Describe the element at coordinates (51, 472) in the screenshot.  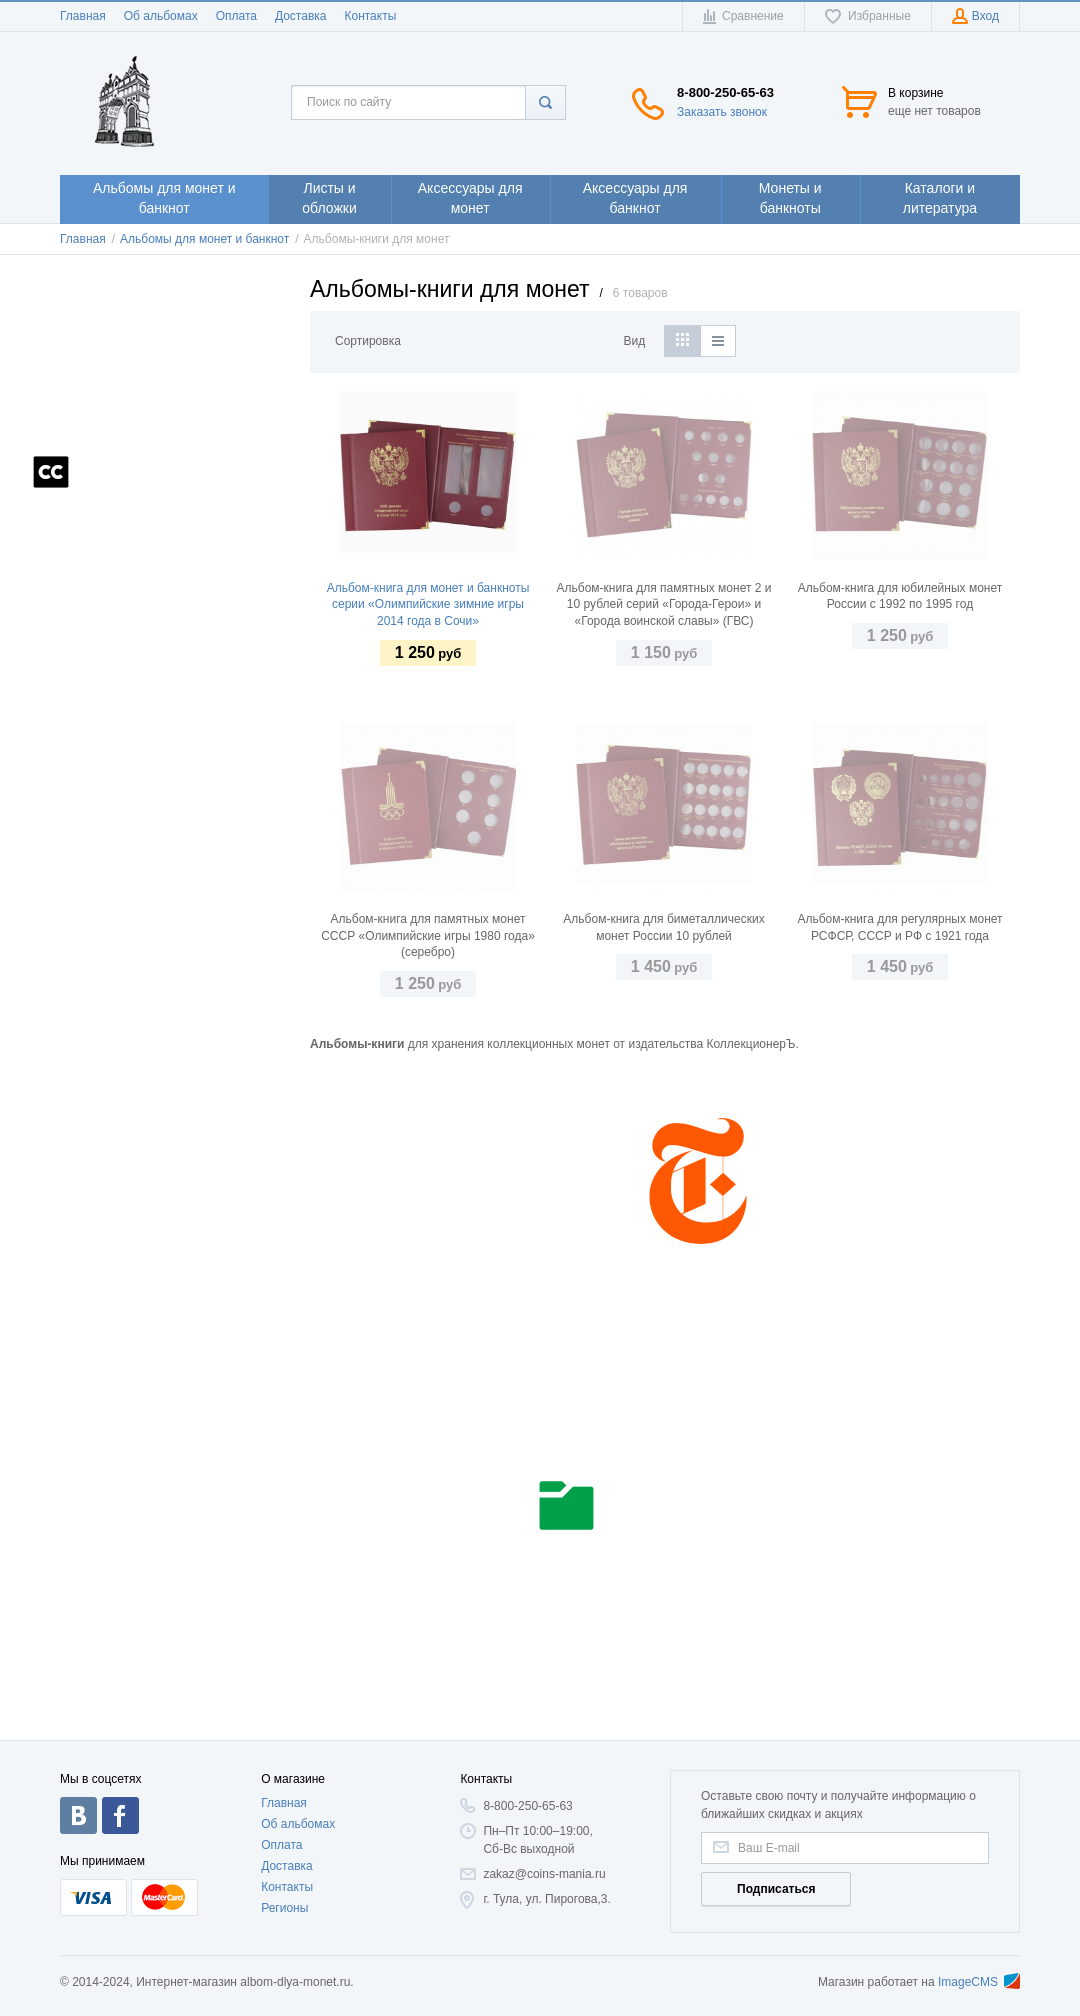
I see `enable closed captions for video content` at that location.